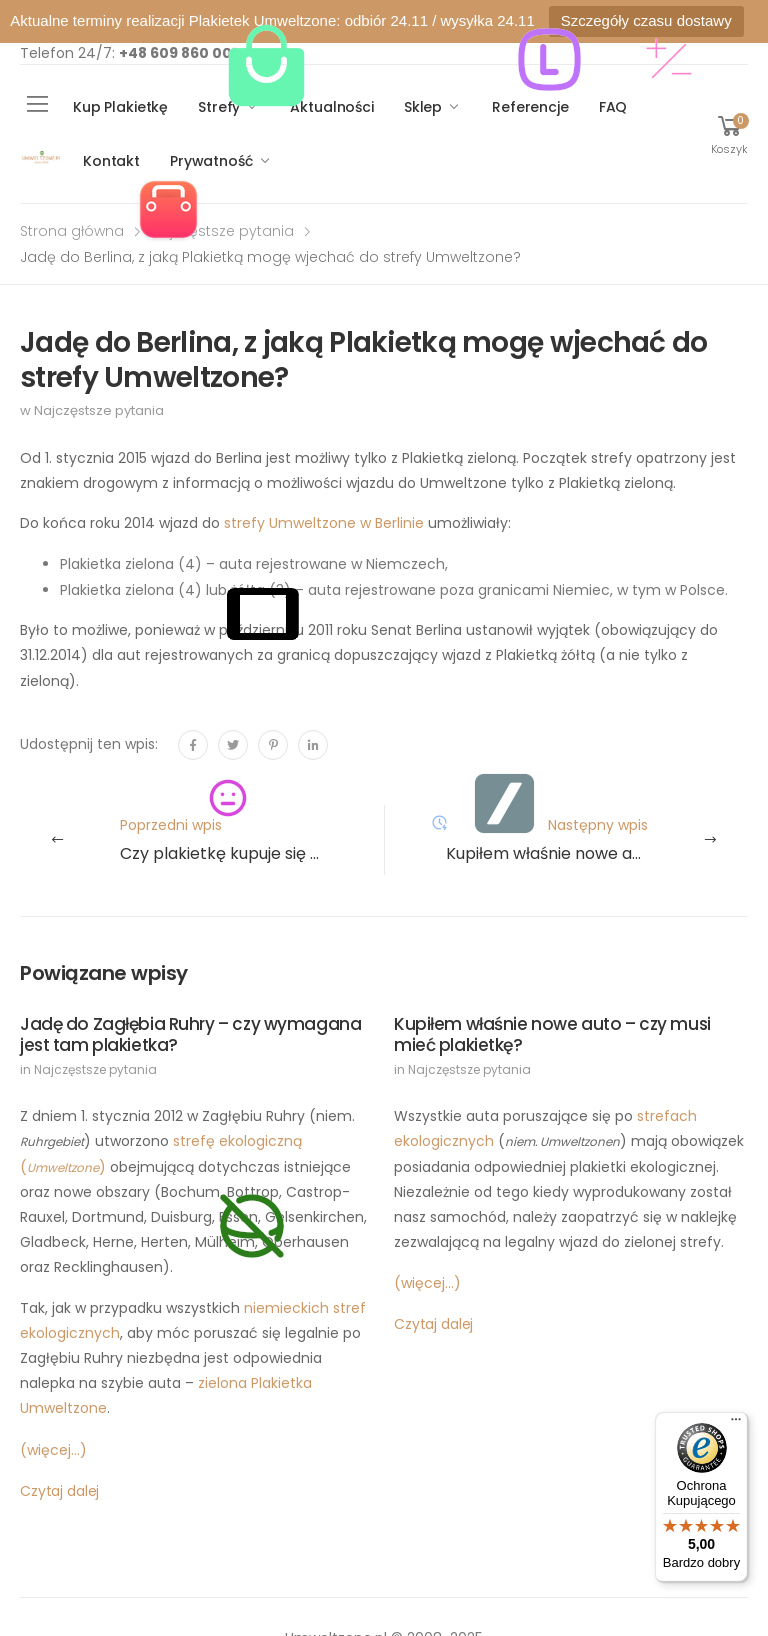 Image resolution: width=768 pixels, height=1636 pixels. What do you see at coordinates (228, 798) in the screenshot?
I see `indicates neutral or no reaction` at bounding box center [228, 798].